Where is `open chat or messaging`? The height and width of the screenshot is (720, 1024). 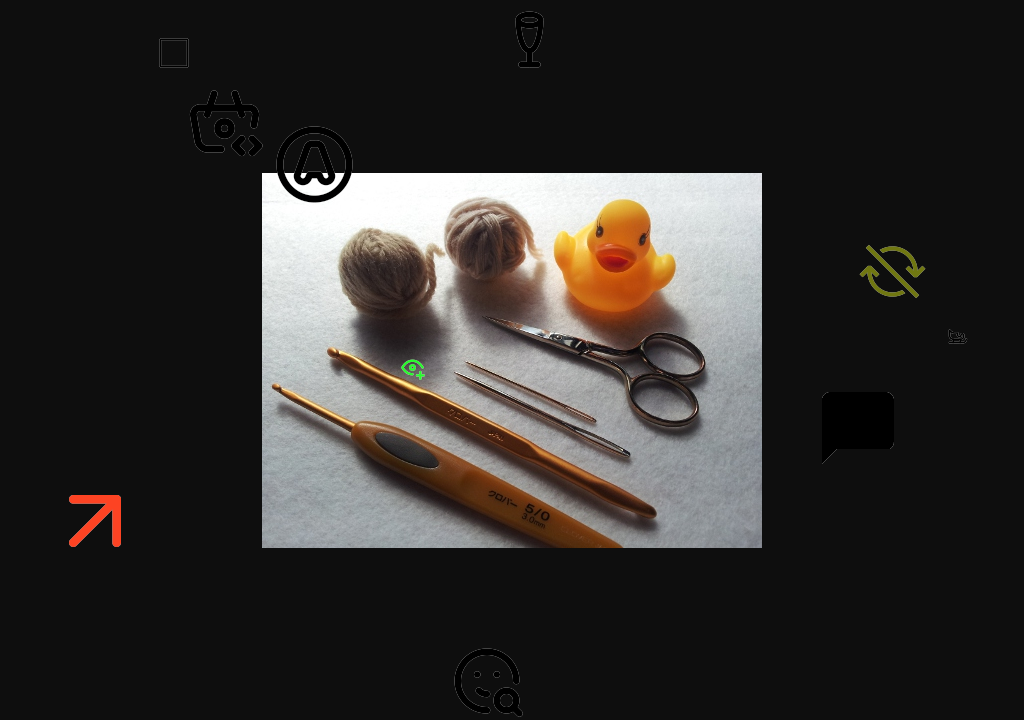 open chat or messaging is located at coordinates (858, 428).